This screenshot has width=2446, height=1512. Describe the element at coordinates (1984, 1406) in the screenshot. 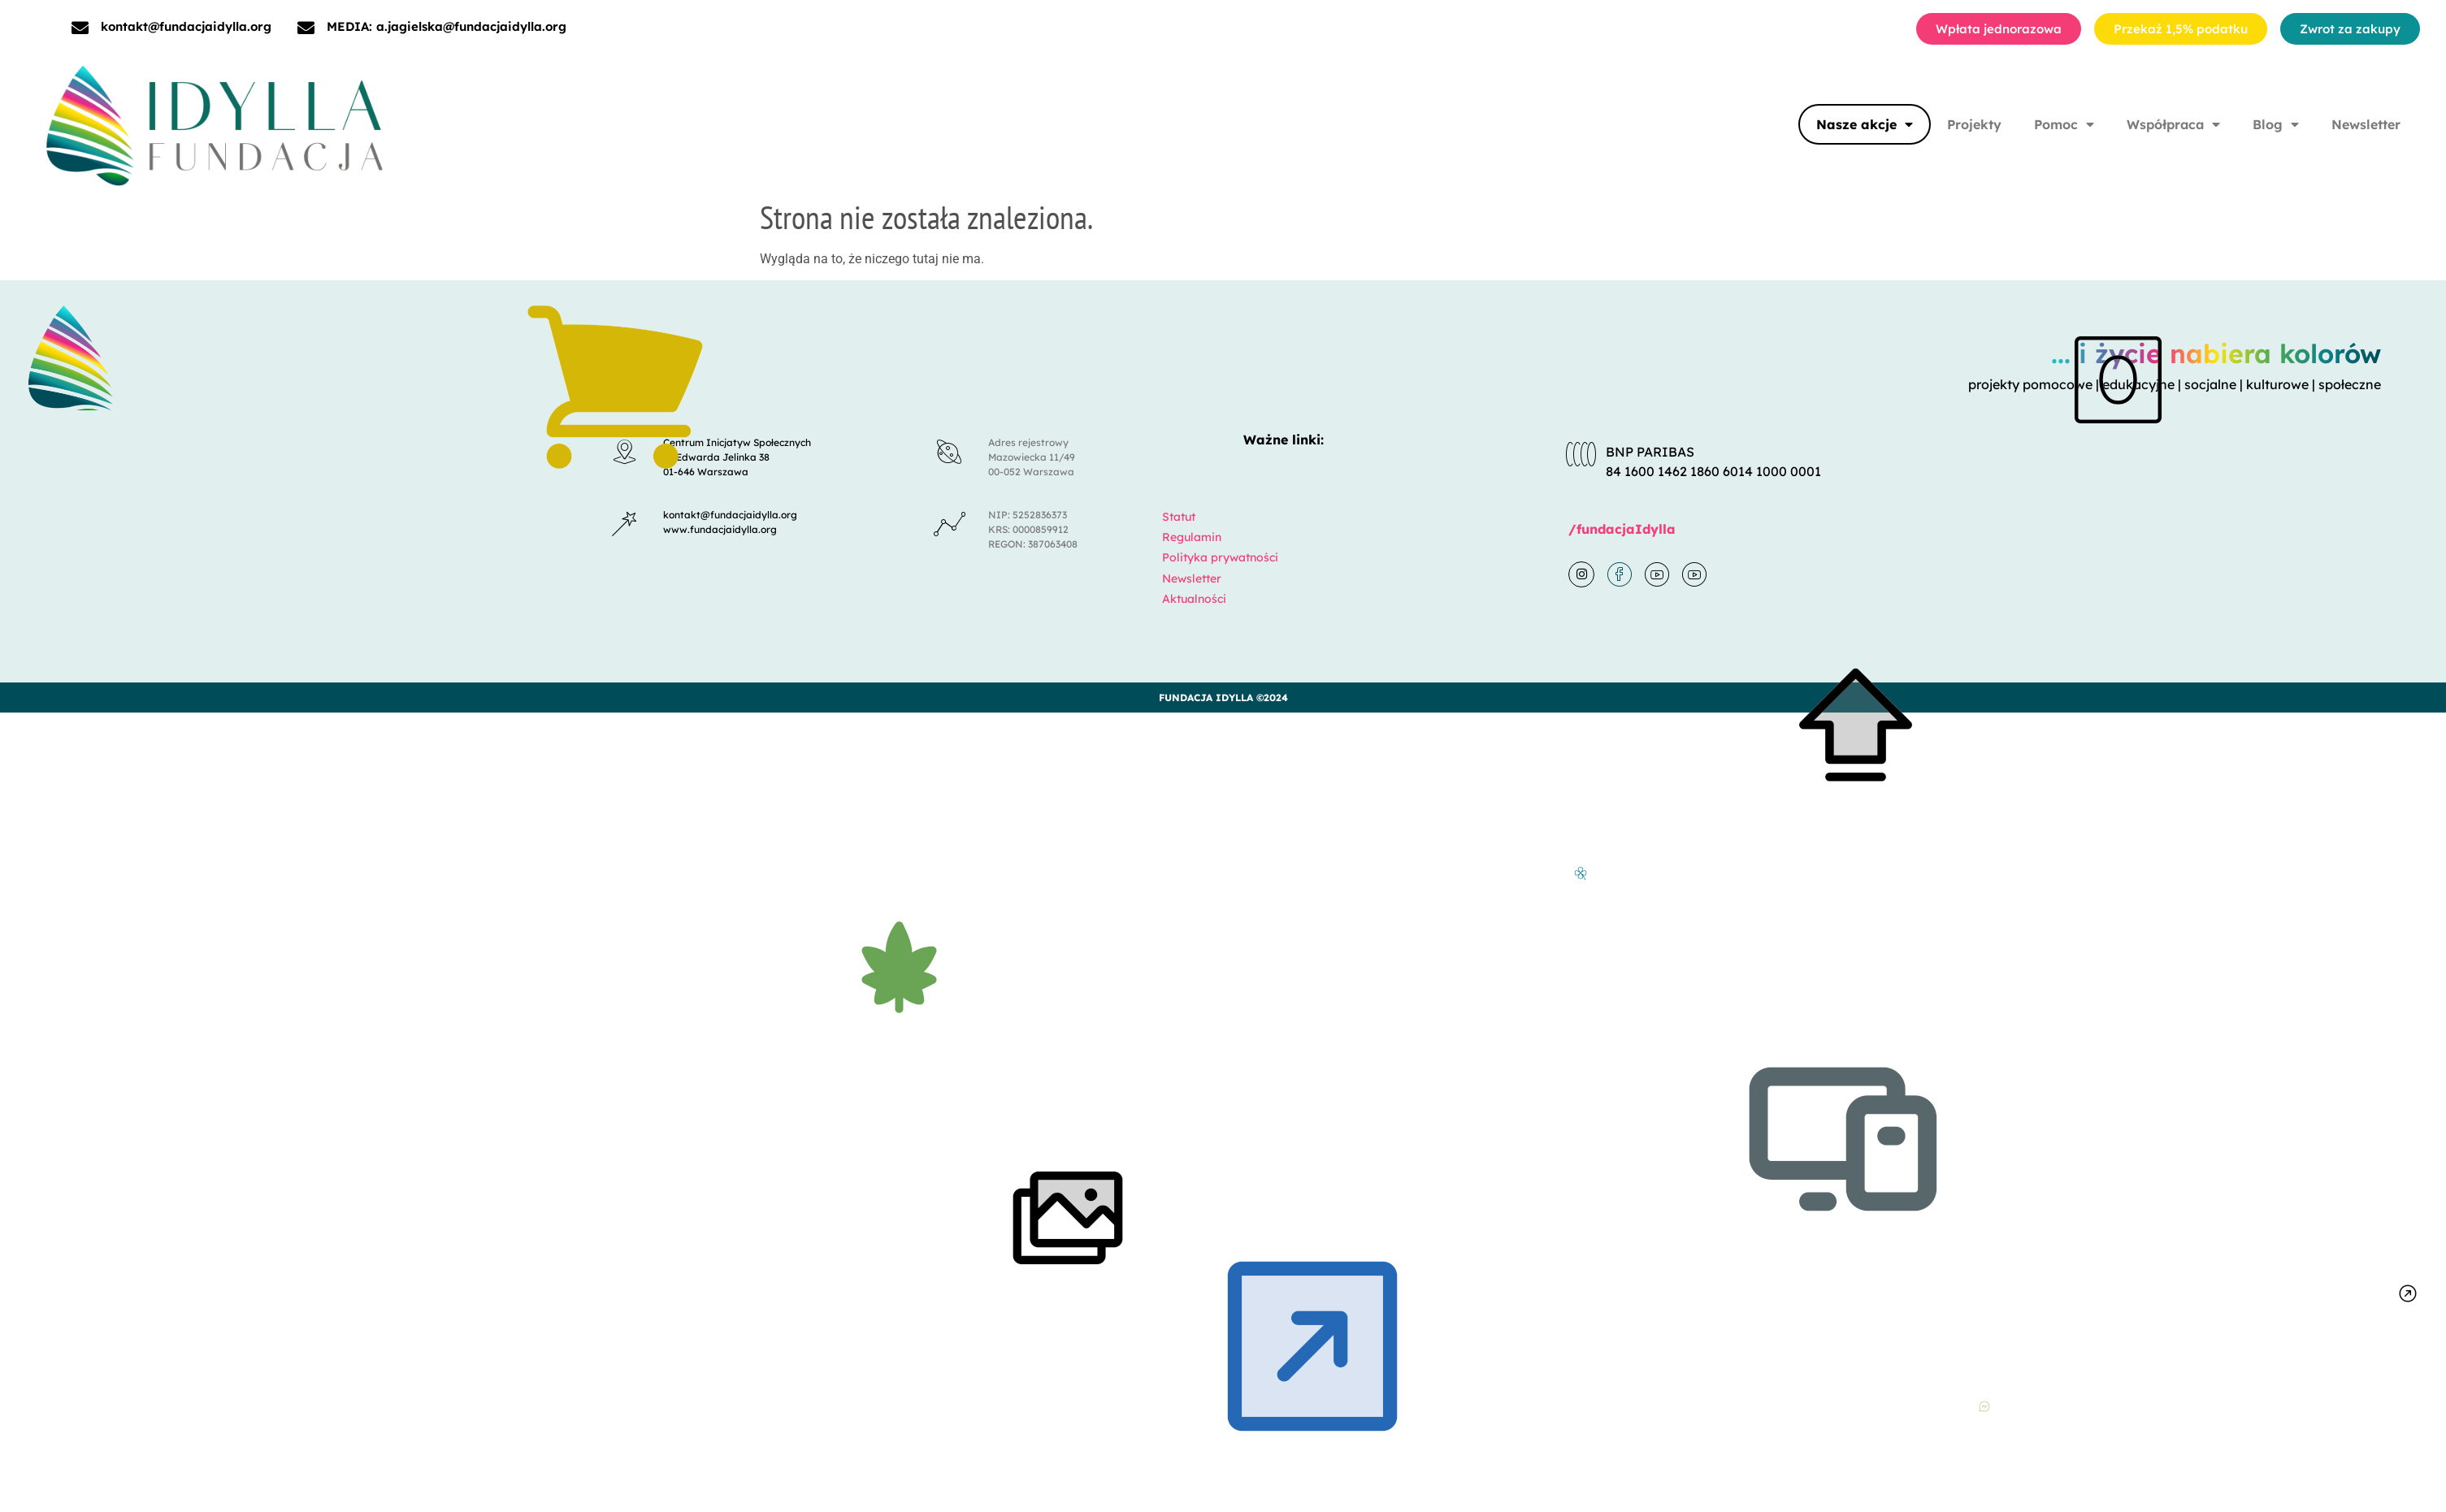

I see `open Facebook Messenger` at that location.